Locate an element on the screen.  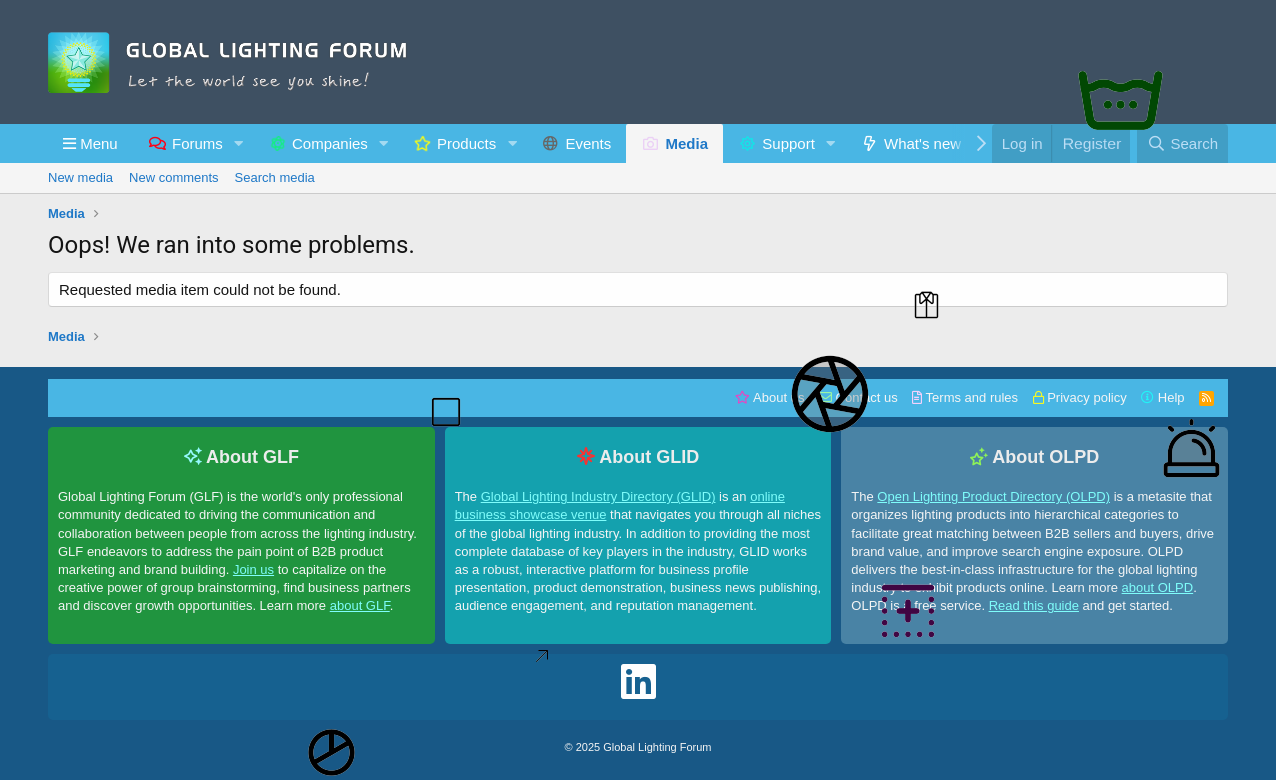
view analytics or statistics breakdown is located at coordinates (331, 752).